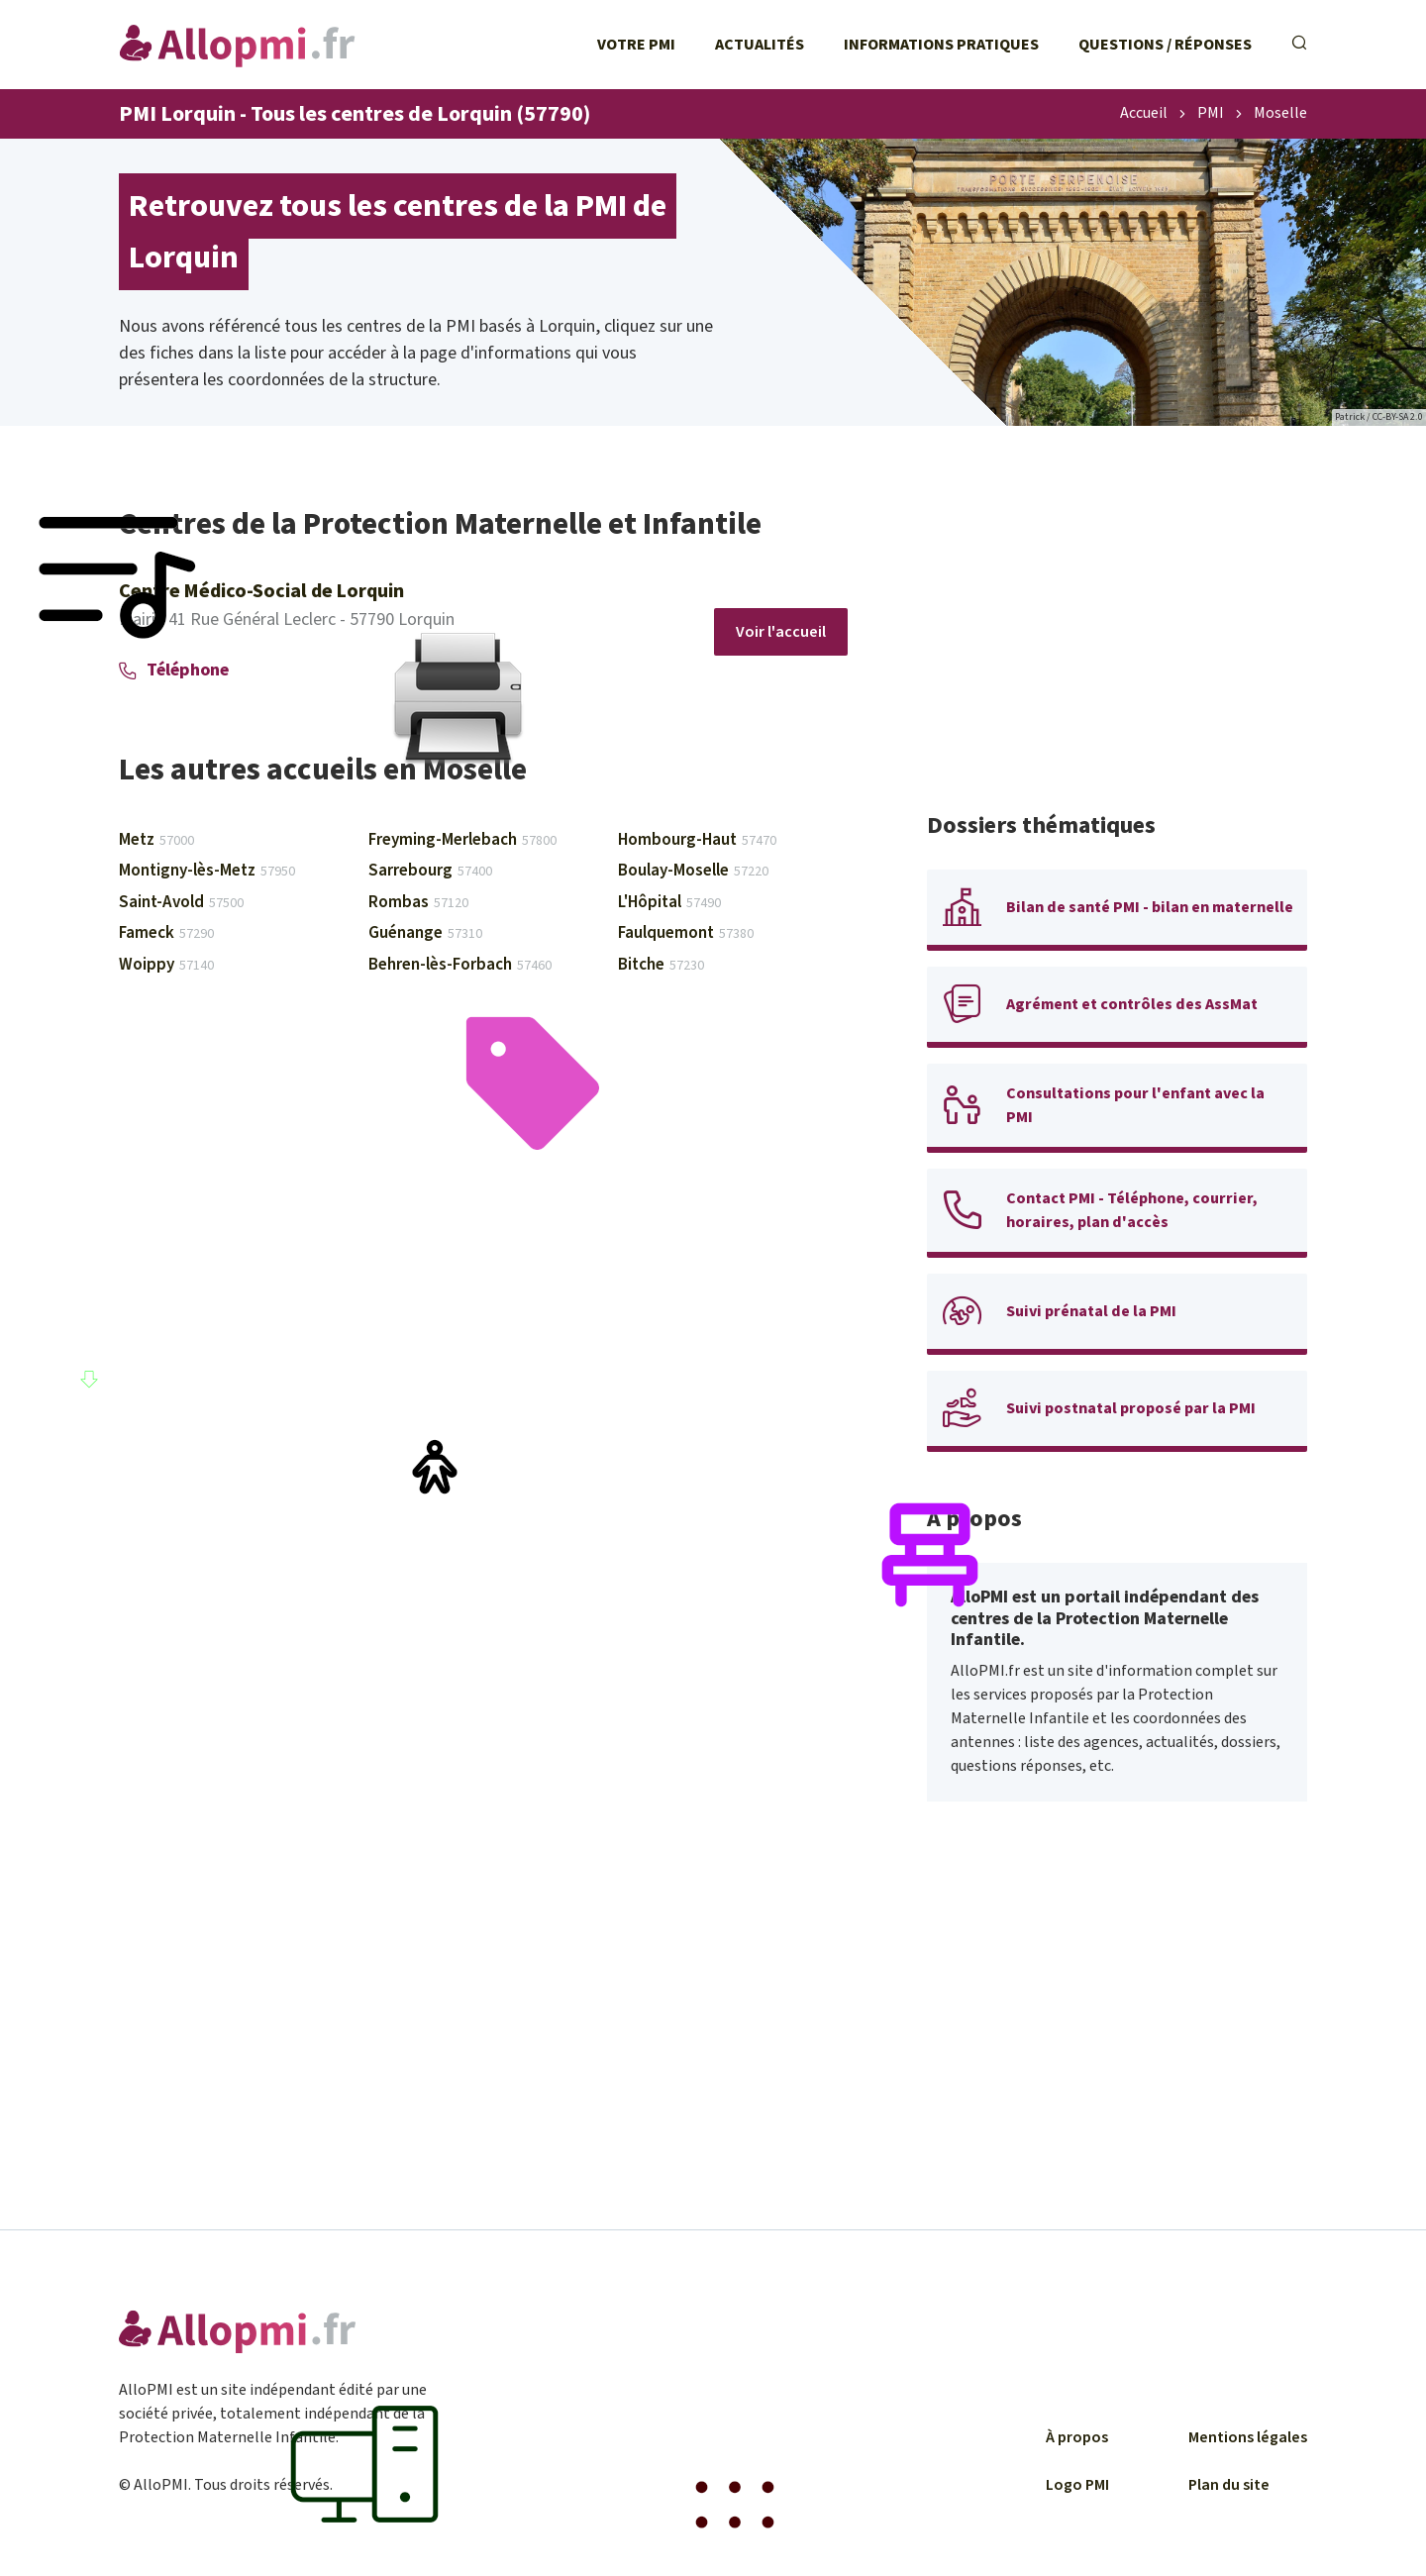 This screenshot has height=2576, width=1426. What do you see at coordinates (89, 1379) in the screenshot?
I see `download a file or content` at bounding box center [89, 1379].